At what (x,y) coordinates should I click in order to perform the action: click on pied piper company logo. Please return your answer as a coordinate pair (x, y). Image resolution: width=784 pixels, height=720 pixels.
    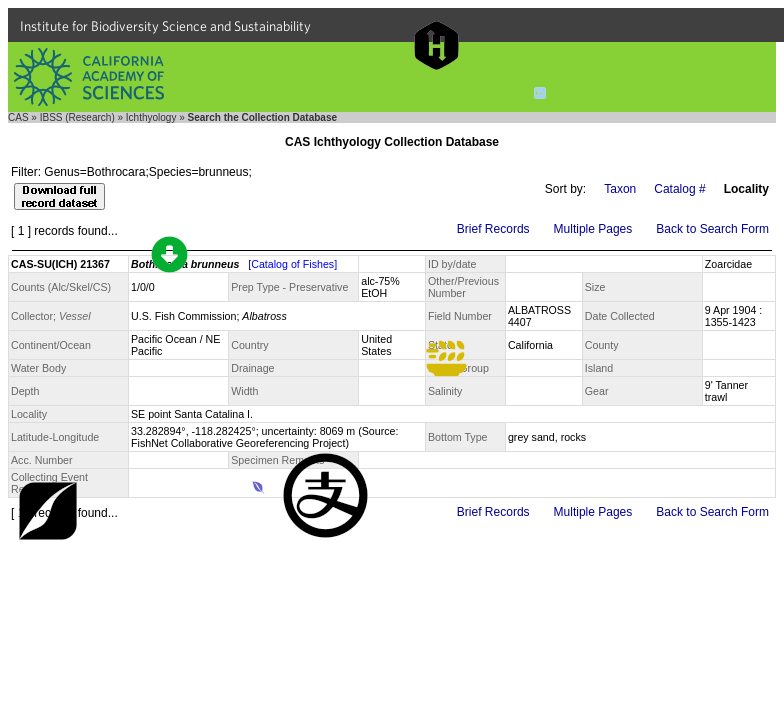
    Looking at the image, I should click on (48, 511).